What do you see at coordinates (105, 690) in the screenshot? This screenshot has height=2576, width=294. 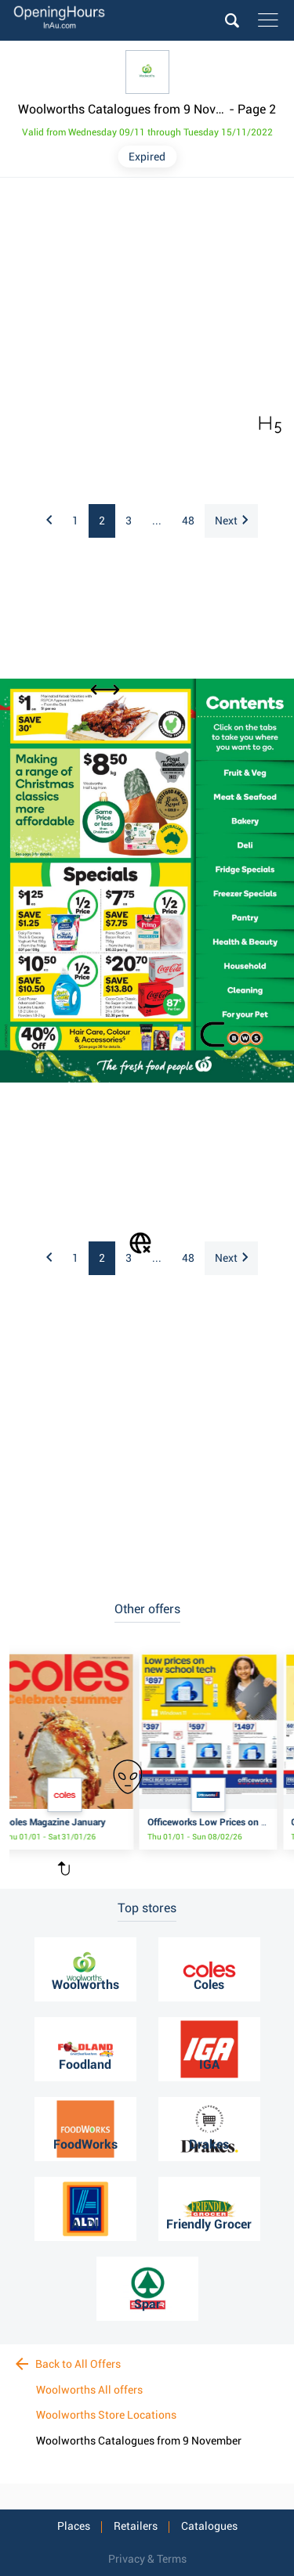 I see `adjust horizontal spacing or width` at bounding box center [105, 690].